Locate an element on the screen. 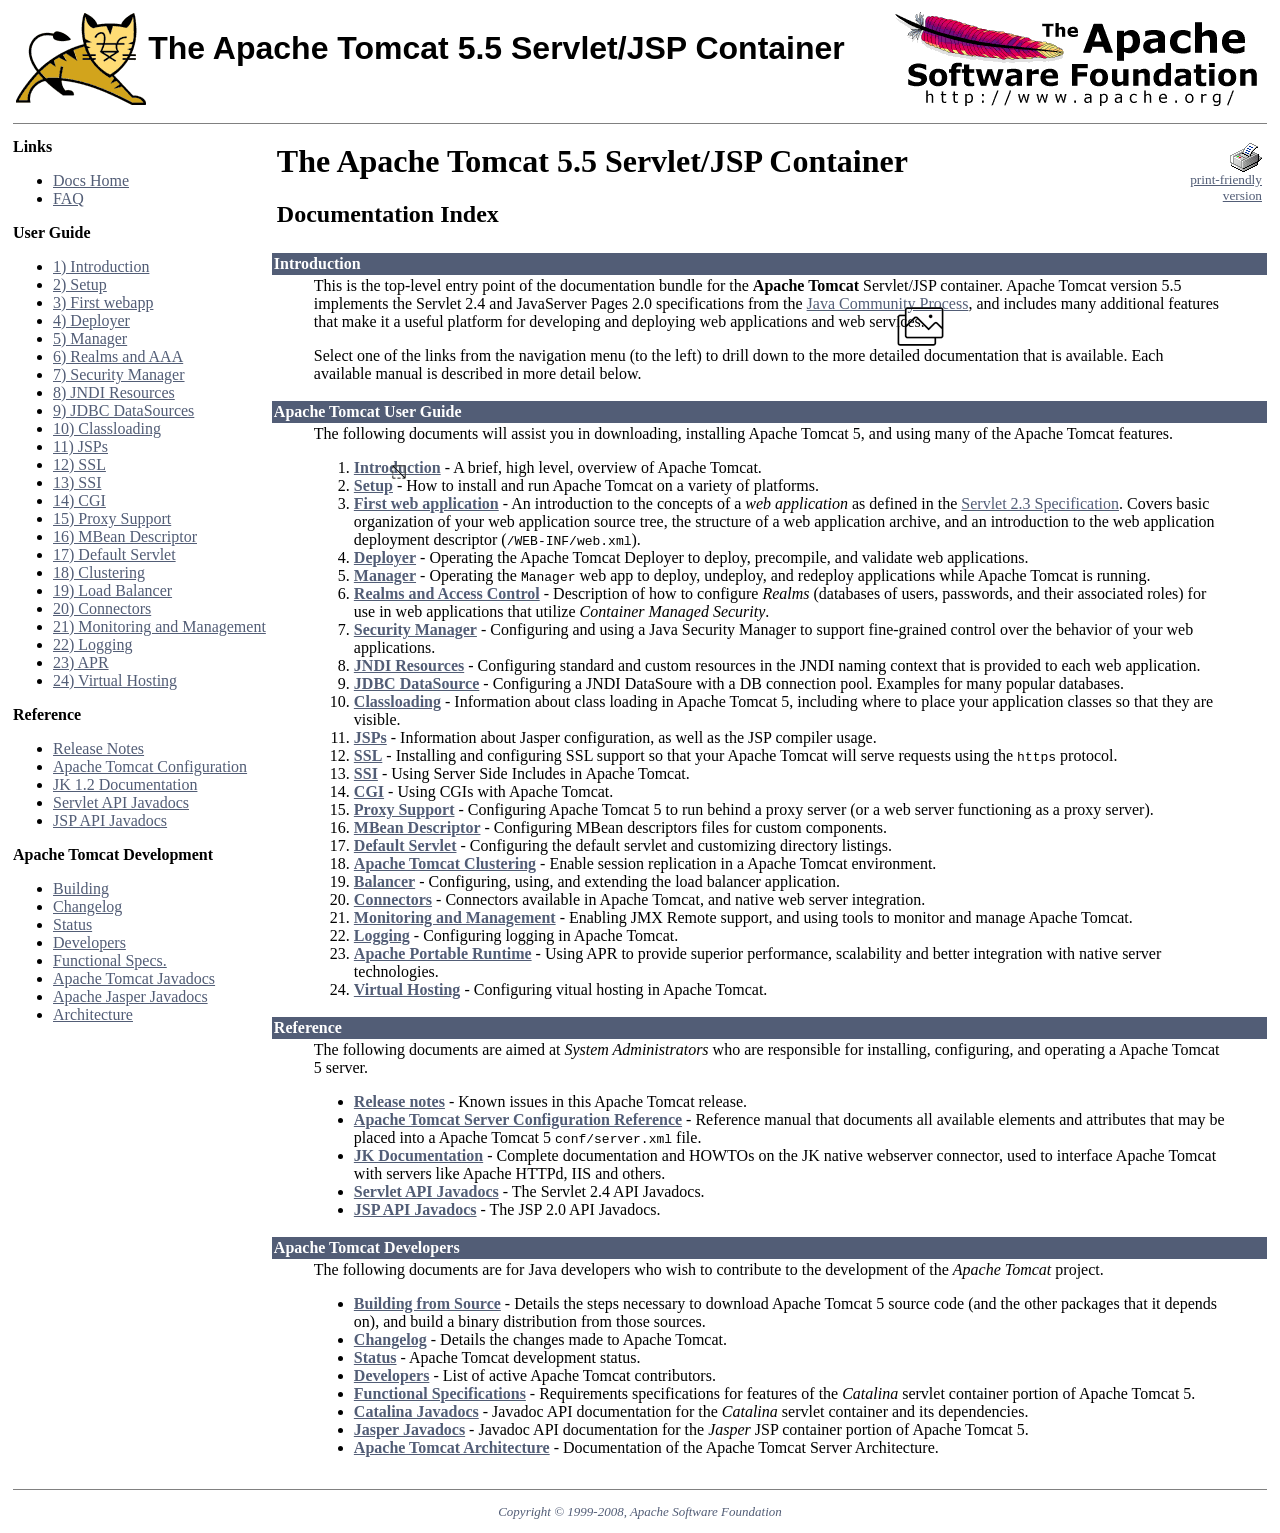  view photo gallery is located at coordinates (920, 326).